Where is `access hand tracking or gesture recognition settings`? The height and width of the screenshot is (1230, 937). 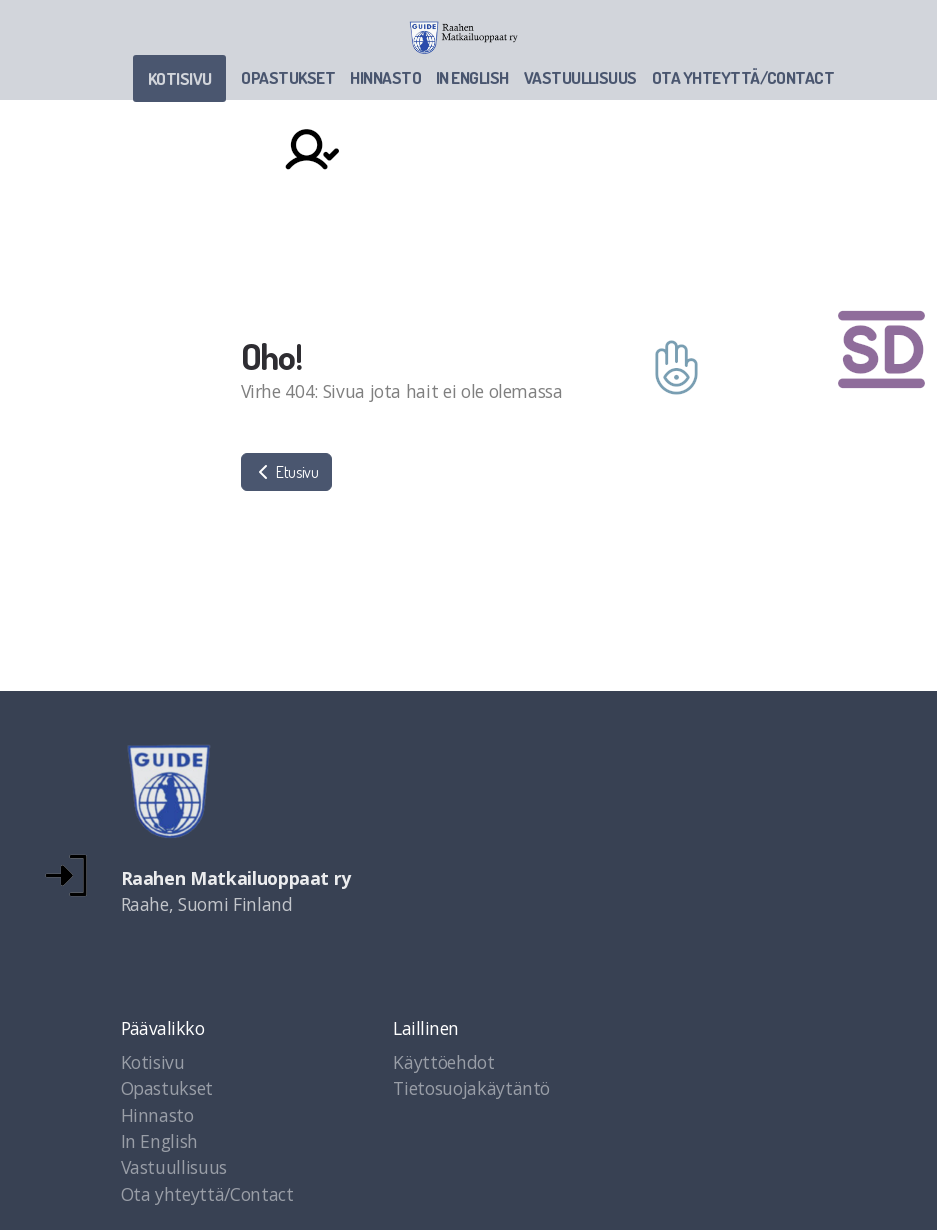 access hand tracking or gesture recognition settings is located at coordinates (676, 367).